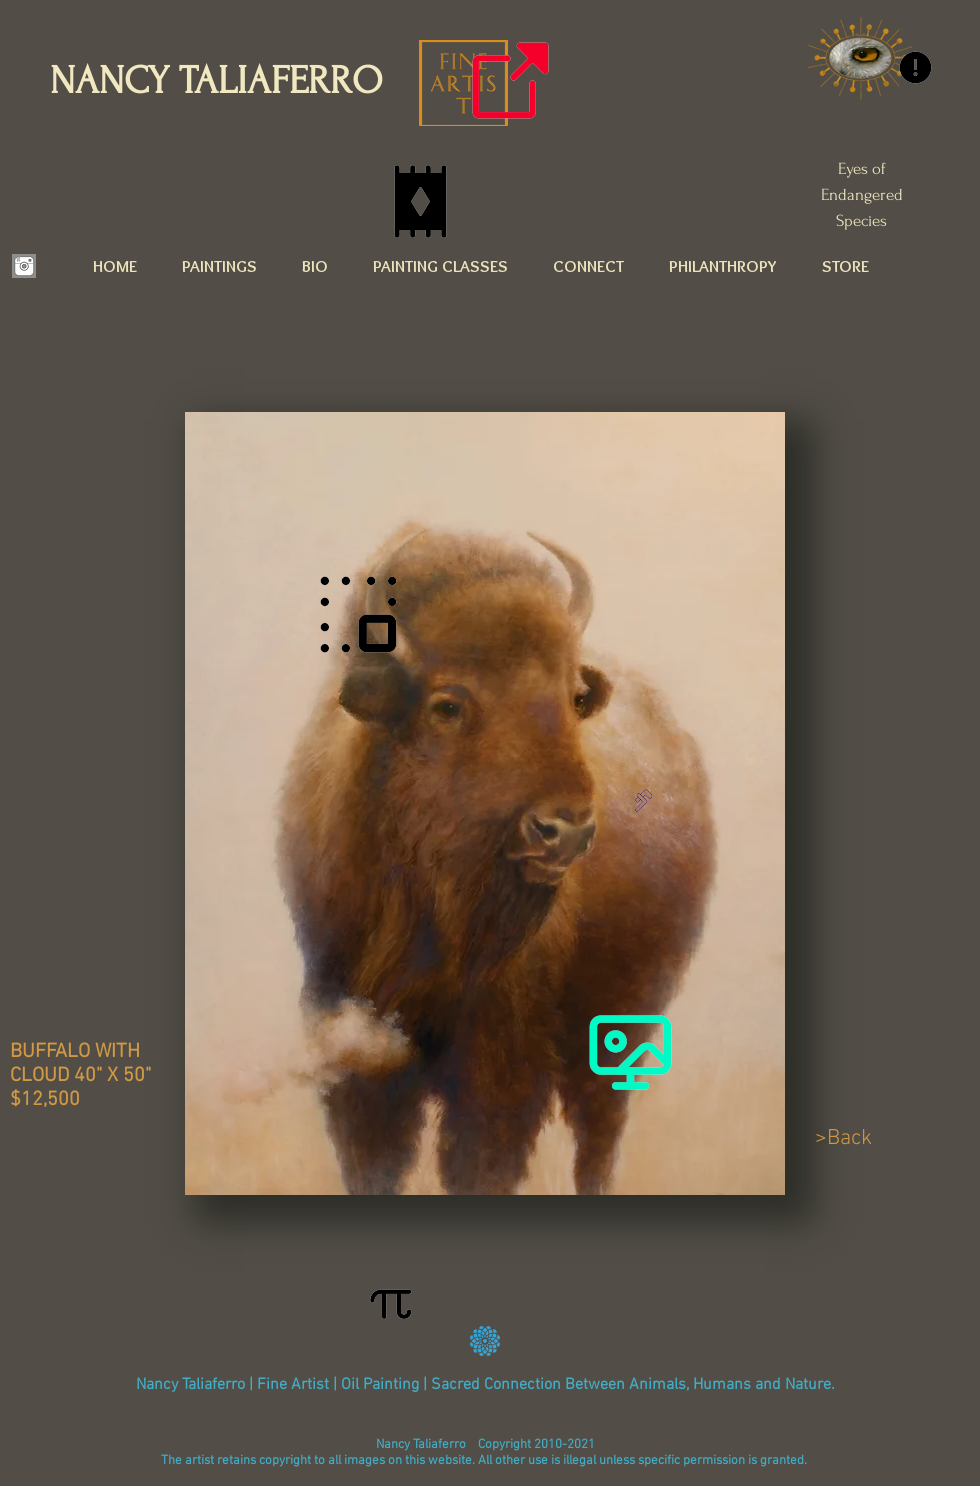  What do you see at coordinates (391, 1303) in the screenshot?
I see `access mathematical or scientific calculator functions` at bounding box center [391, 1303].